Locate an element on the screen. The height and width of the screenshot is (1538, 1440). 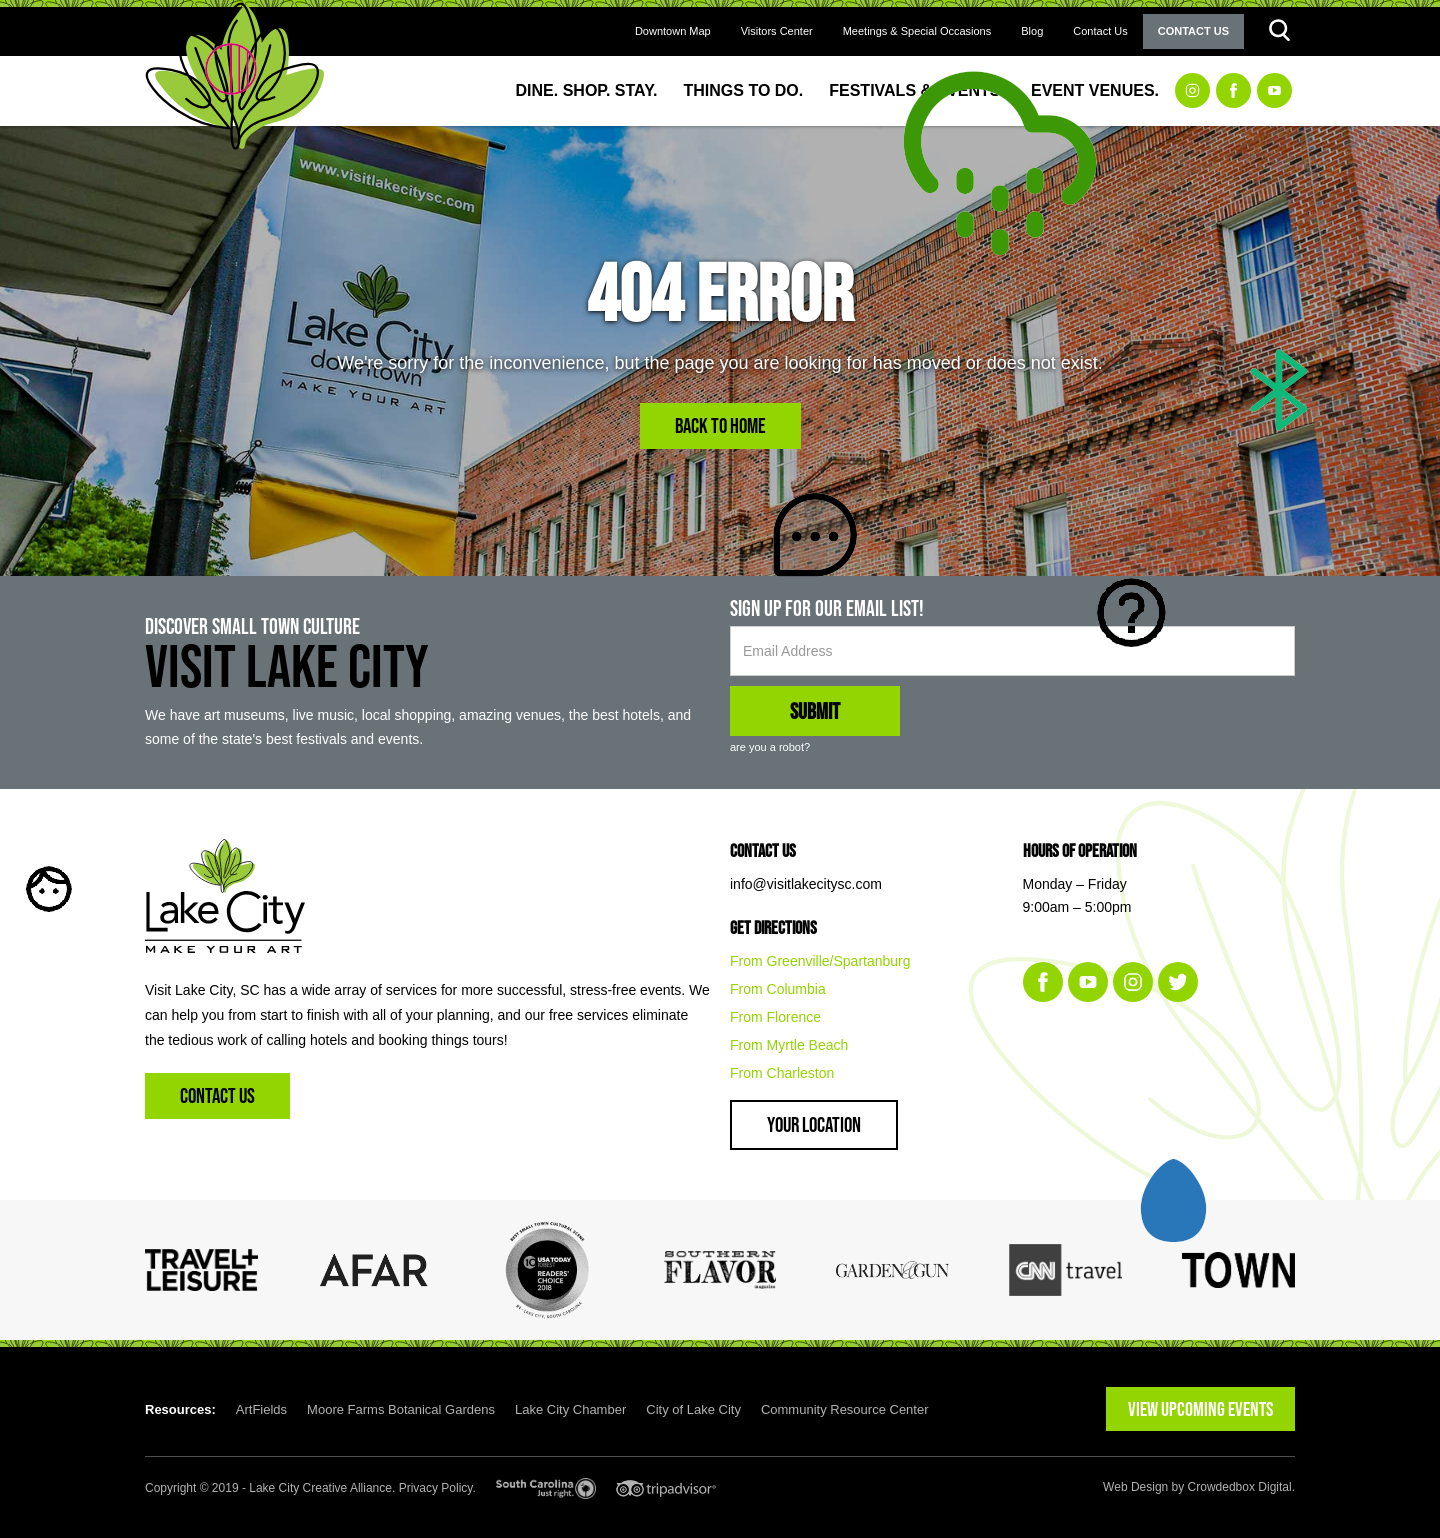
open chat or messaging is located at coordinates (813, 536).